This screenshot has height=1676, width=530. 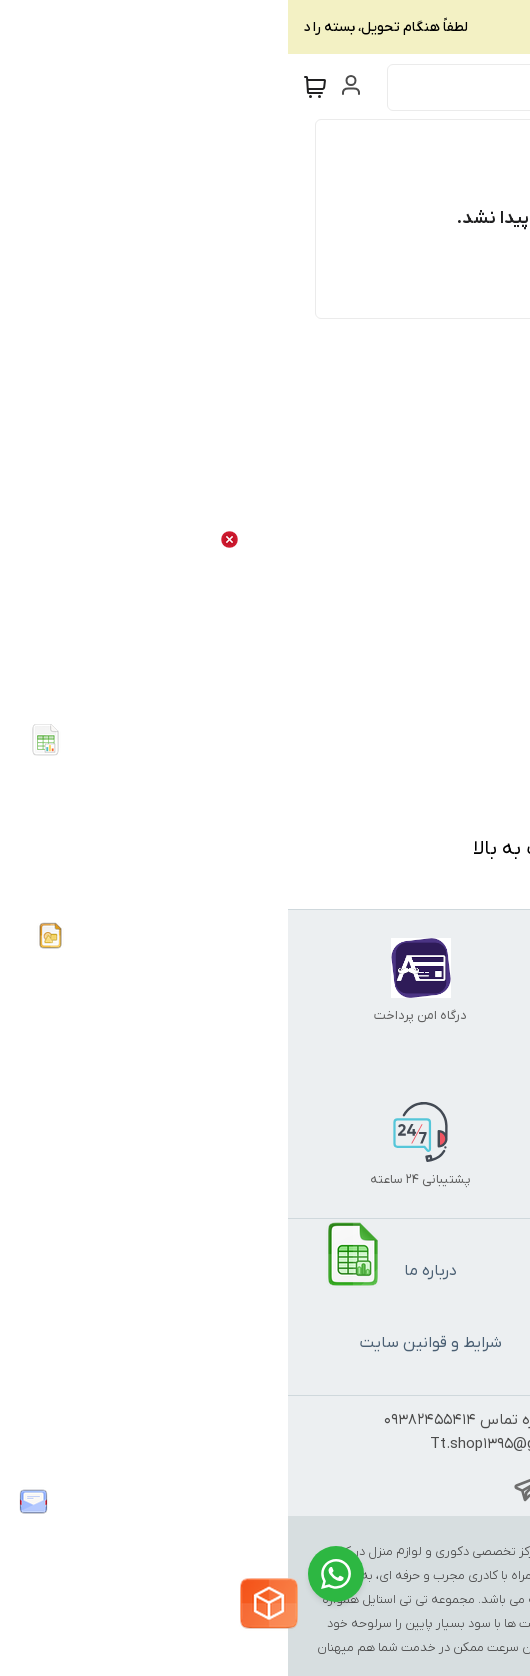 I want to click on libreoffice calc spreadsheet template file, so click(x=353, y=1254).